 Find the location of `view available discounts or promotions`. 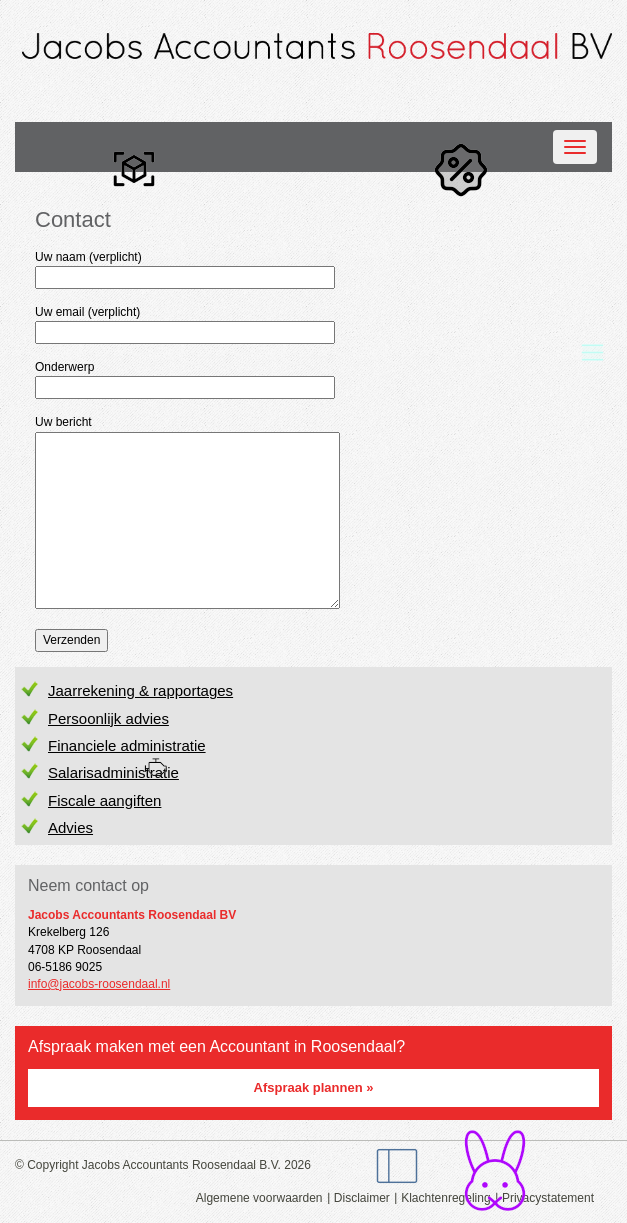

view available discounts or promotions is located at coordinates (461, 170).